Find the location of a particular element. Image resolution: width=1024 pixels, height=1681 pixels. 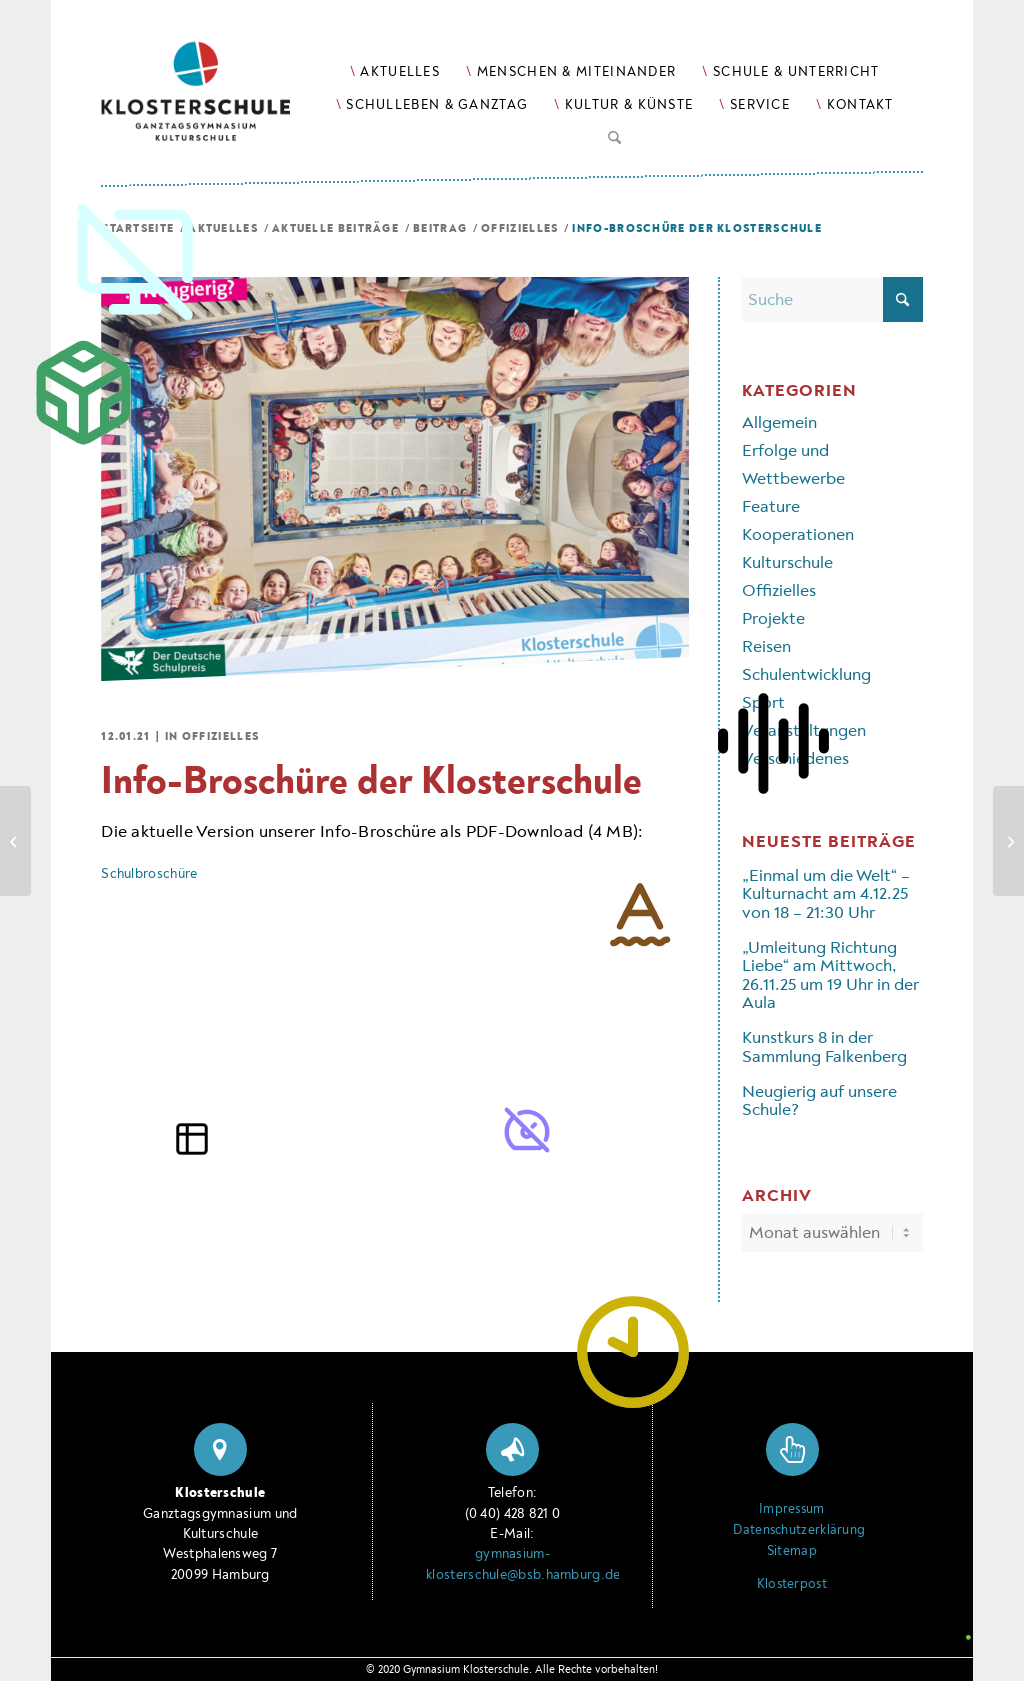

audio playback or sound visualization is located at coordinates (773, 743).